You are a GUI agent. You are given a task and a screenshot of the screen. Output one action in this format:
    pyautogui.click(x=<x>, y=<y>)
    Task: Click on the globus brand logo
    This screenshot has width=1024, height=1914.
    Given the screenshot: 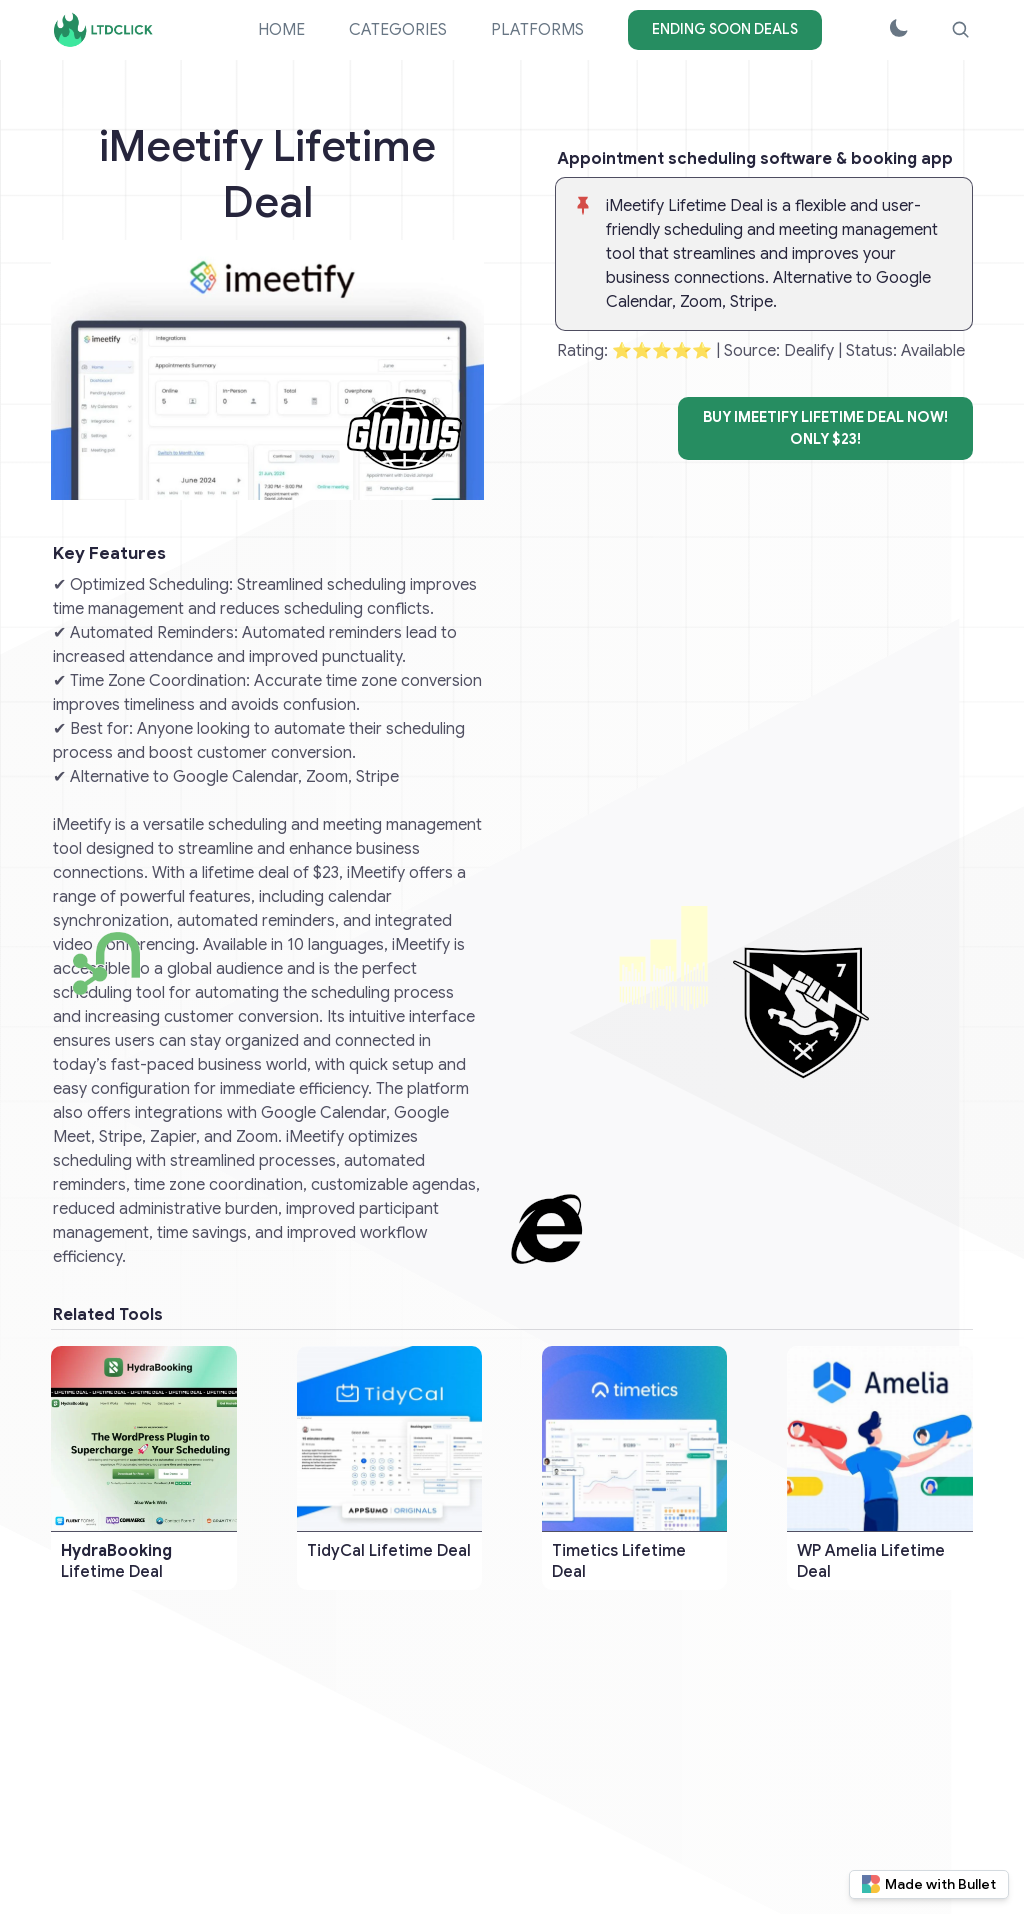 What is the action you would take?
    pyautogui.click(x=404, y=433)
    